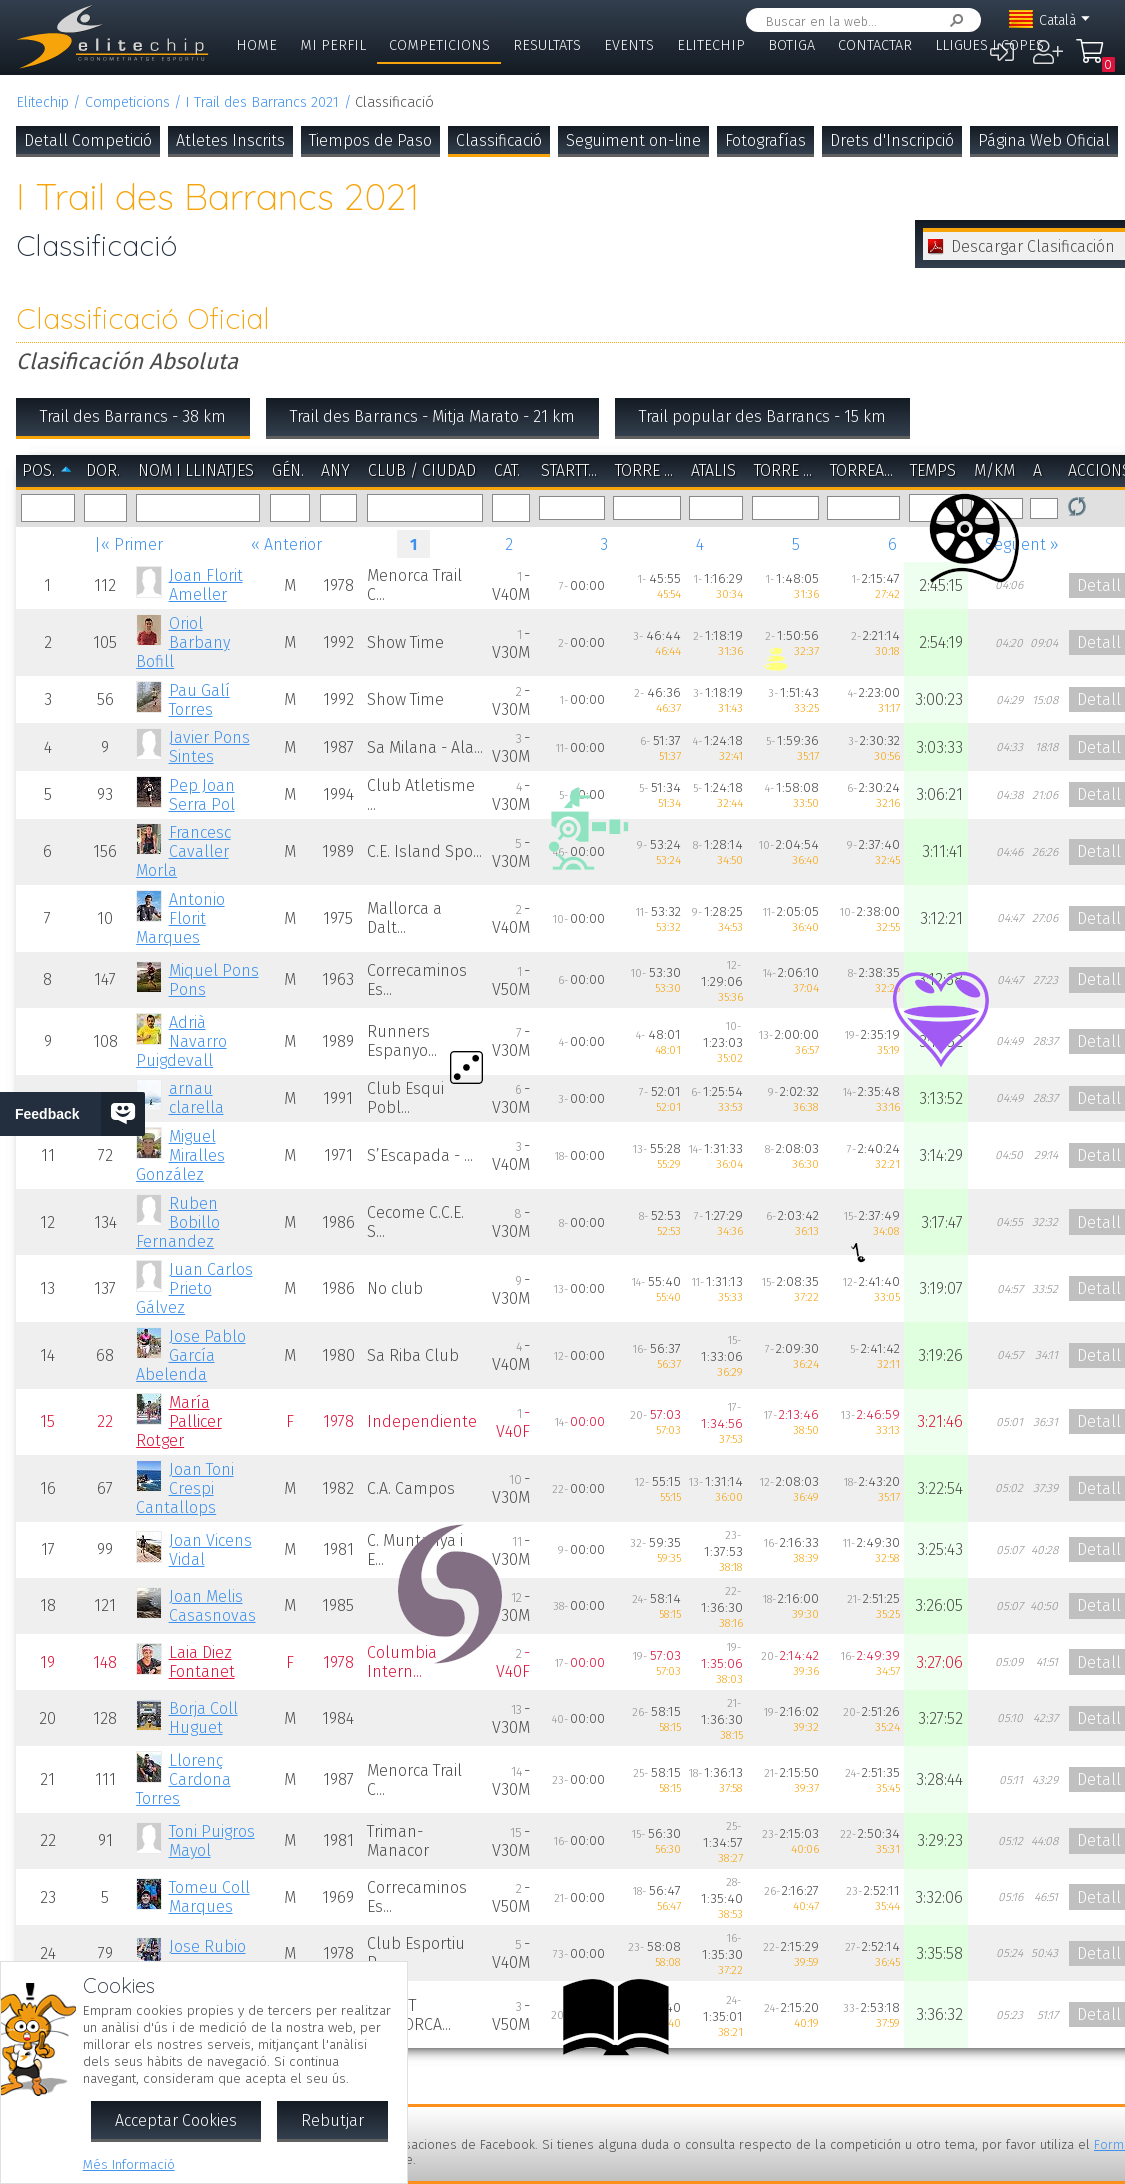  Describe the element at coordinates (940, 1019) in the screenshot. I see `indicates a fragile or special health/life status in a game` at that location.